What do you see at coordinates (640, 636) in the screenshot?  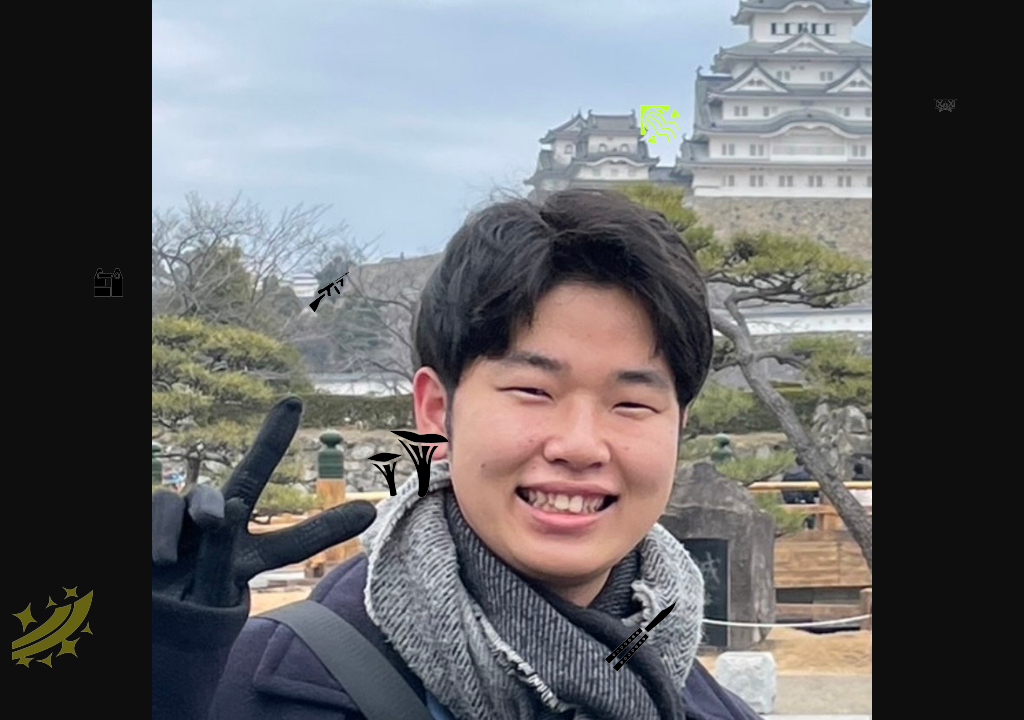 I see `select butterfly knife weapon in game inventory` at bounding box center [640, 636].